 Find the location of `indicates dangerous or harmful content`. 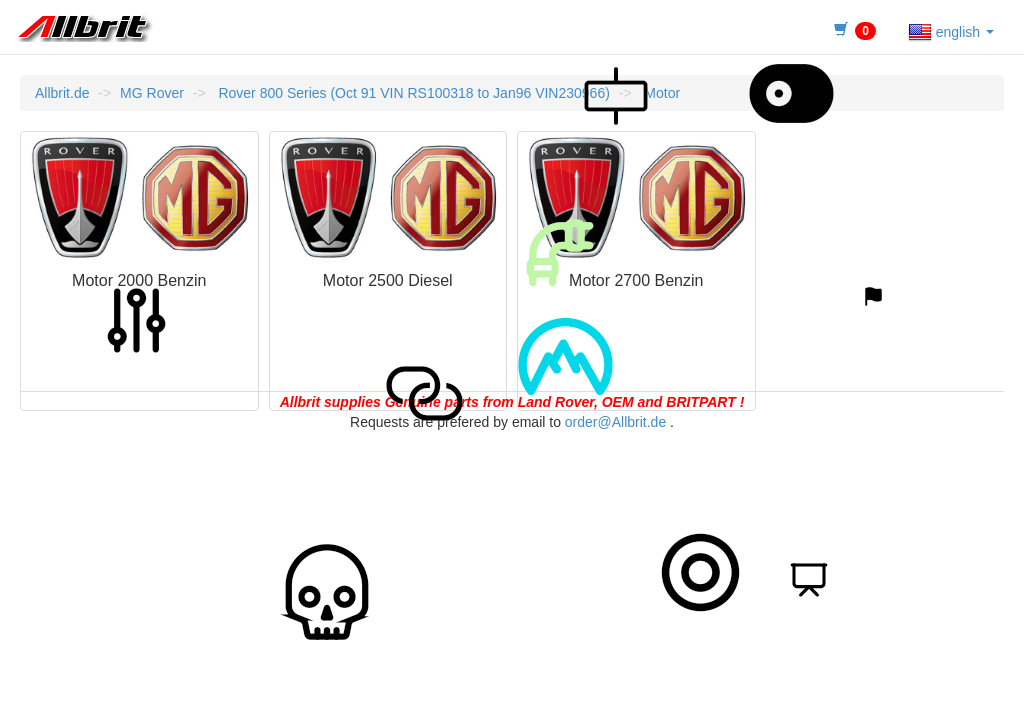

indicates dangerous or harmful content is located at coordinates (327, 592).